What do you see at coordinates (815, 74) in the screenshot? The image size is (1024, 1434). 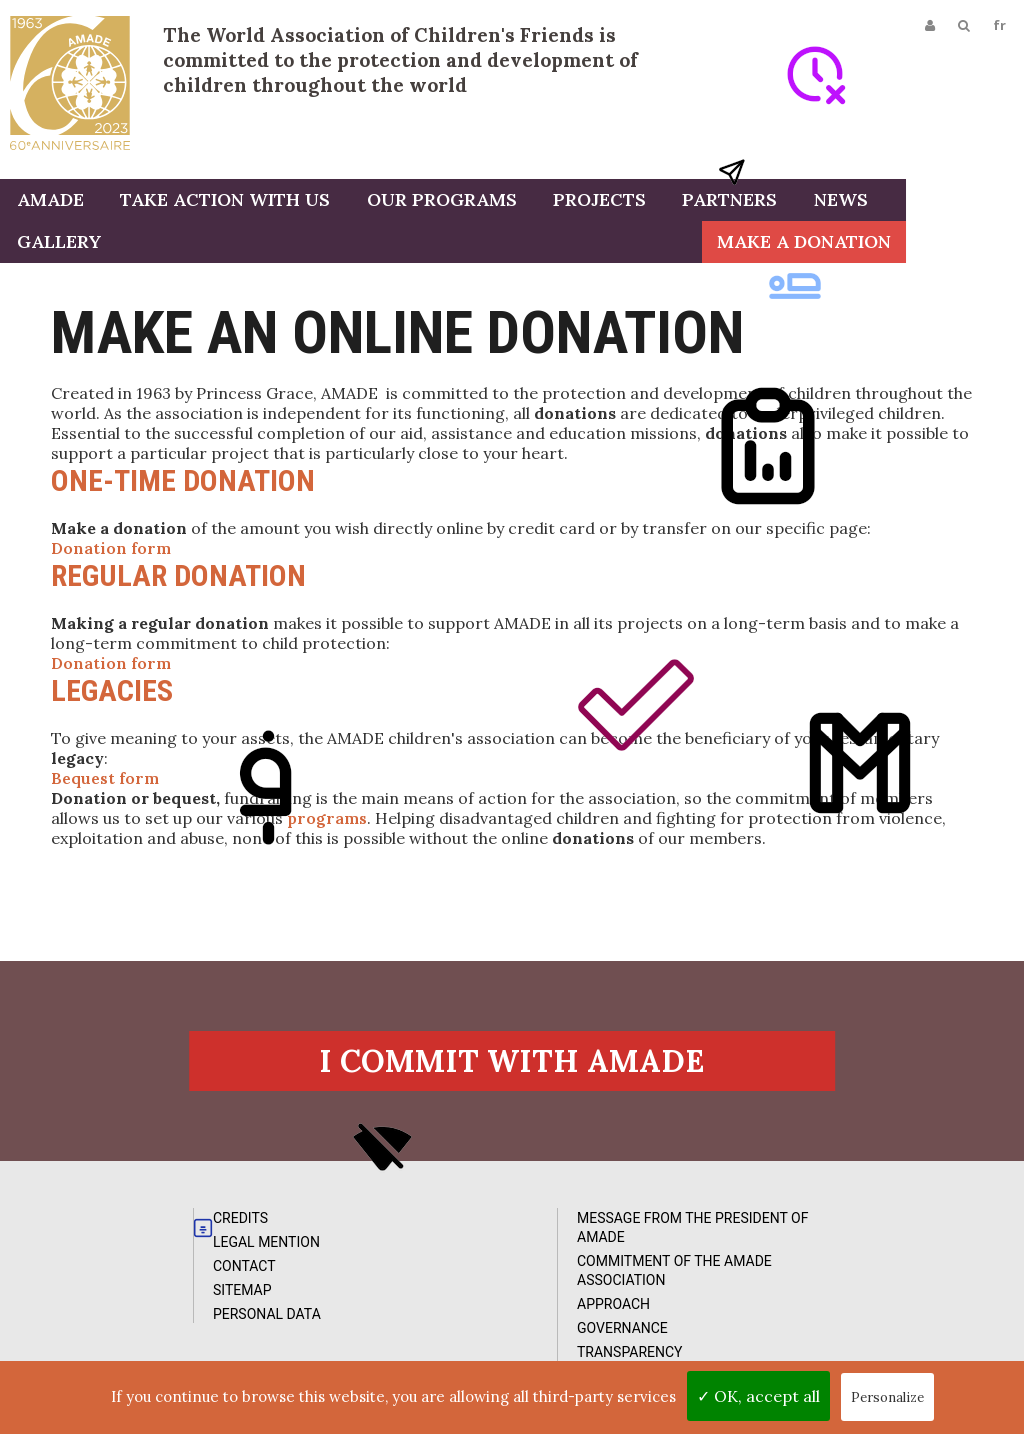 I see `cancel a scheduled event or timer` at bounding box center [815, 74].